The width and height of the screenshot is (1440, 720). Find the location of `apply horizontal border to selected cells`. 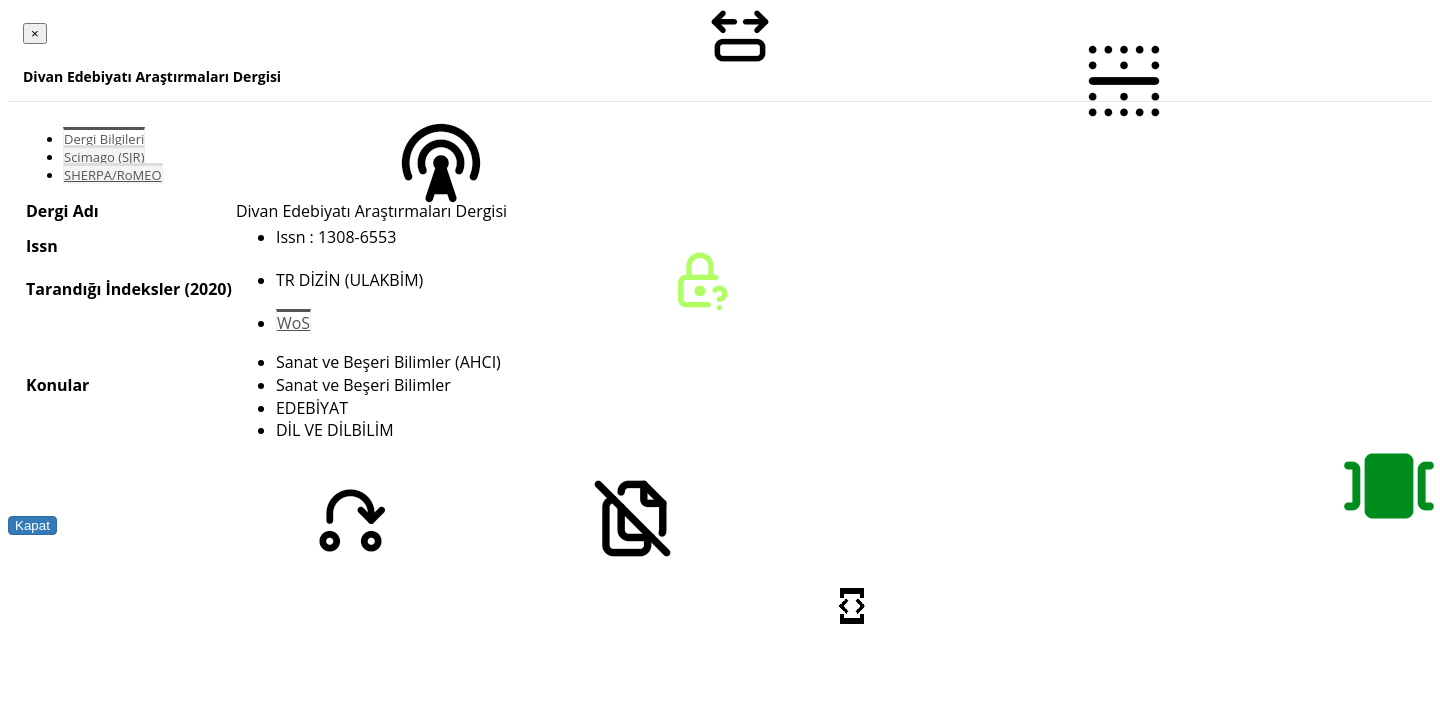

apply horizontal border to selected cells is located at coordinates (1124, 81).